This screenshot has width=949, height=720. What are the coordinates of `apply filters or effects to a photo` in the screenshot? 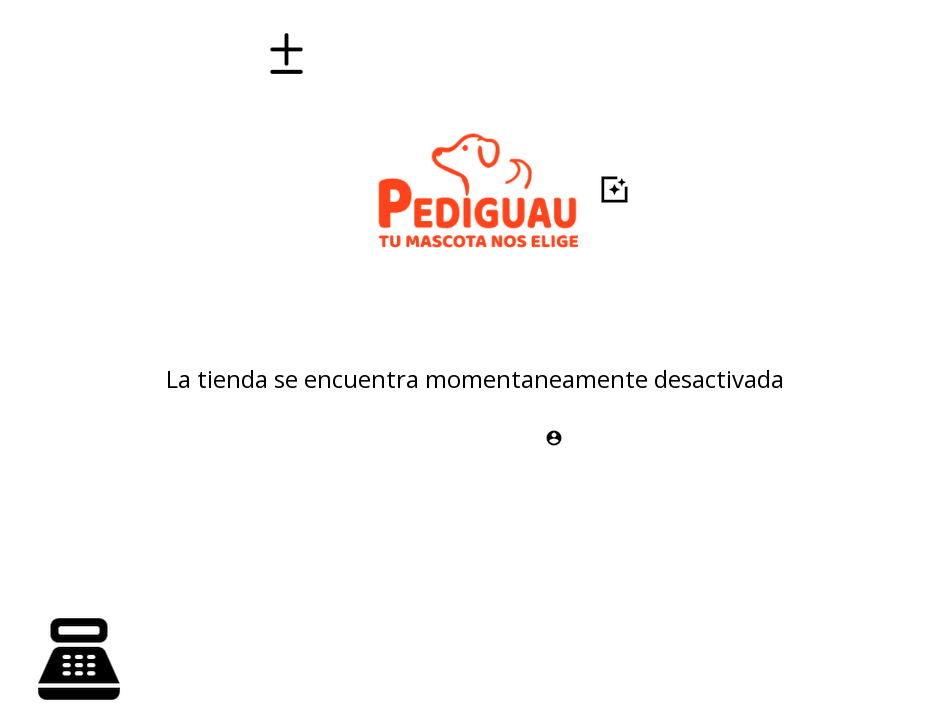 It's located at (614, 189).